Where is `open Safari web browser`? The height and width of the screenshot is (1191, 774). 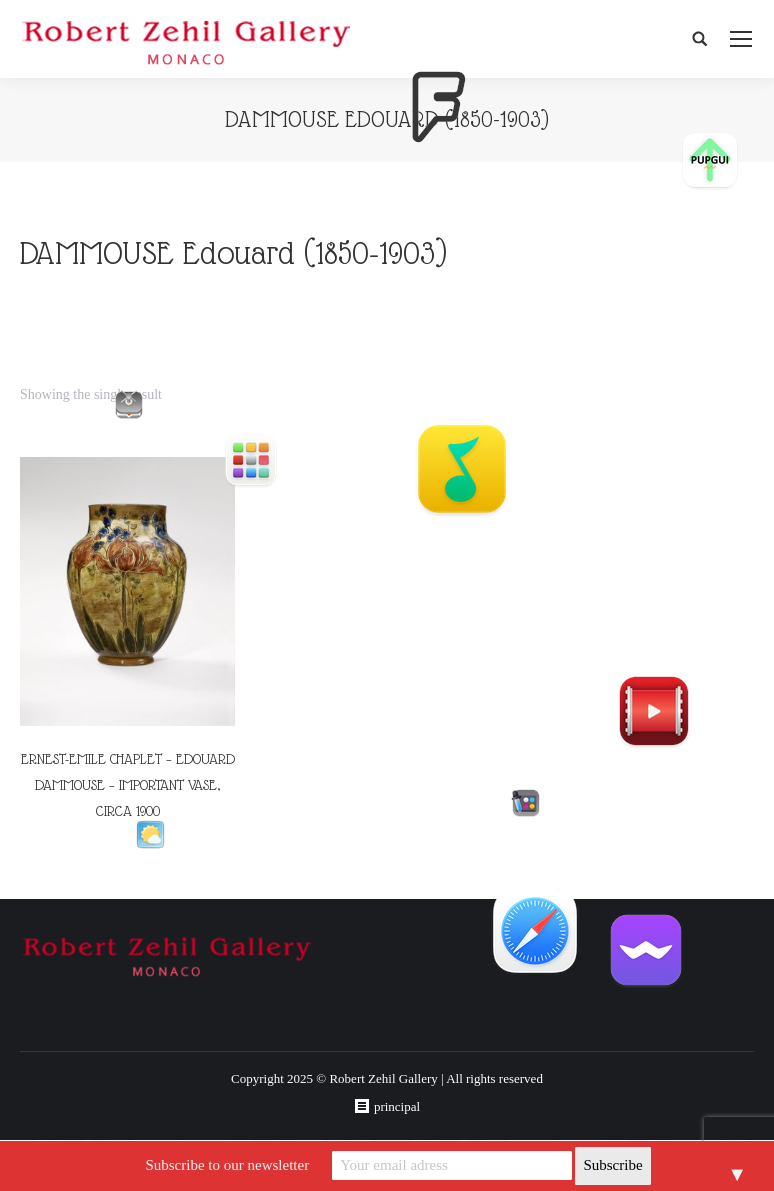 open Safari web browser is located at coordinates (535, 931).